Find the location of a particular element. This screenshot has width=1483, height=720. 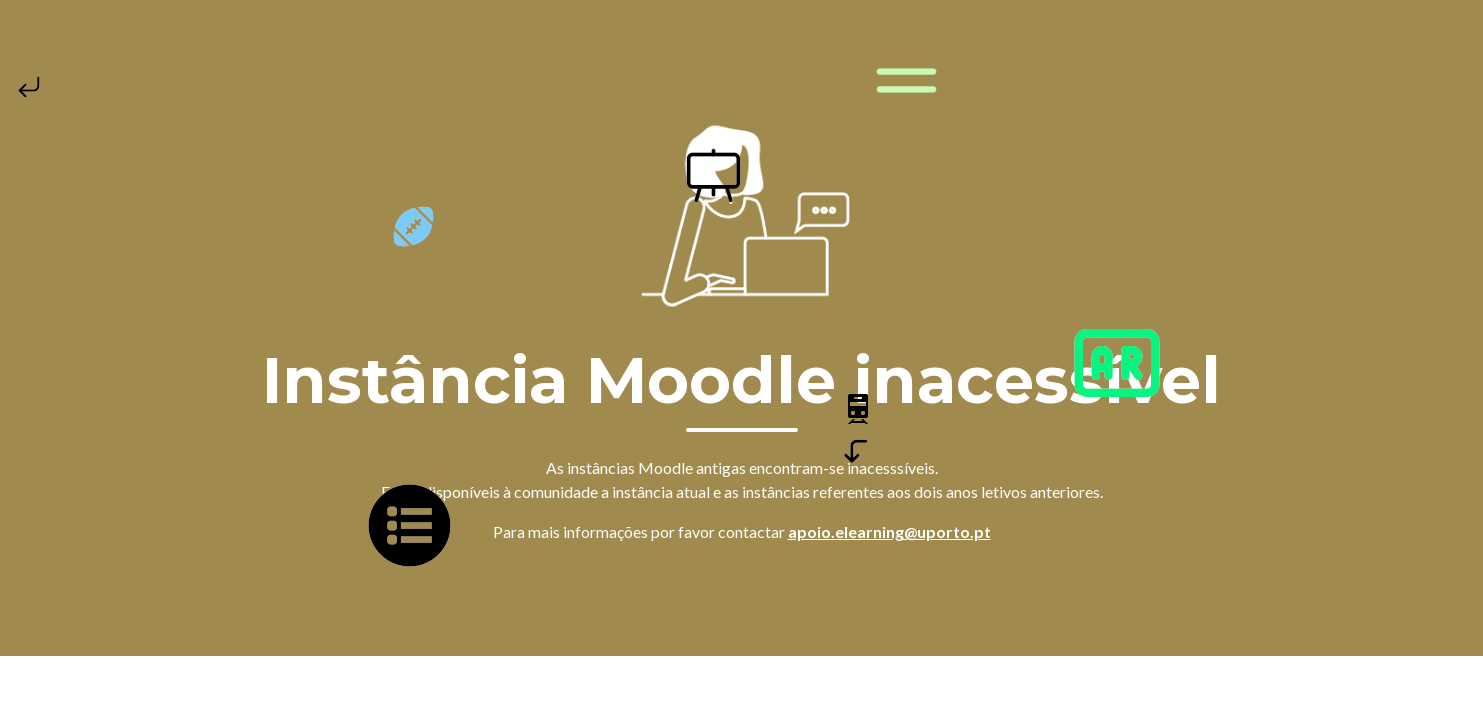

open presentation or slideshow mode is located at coordinates (713, 175).